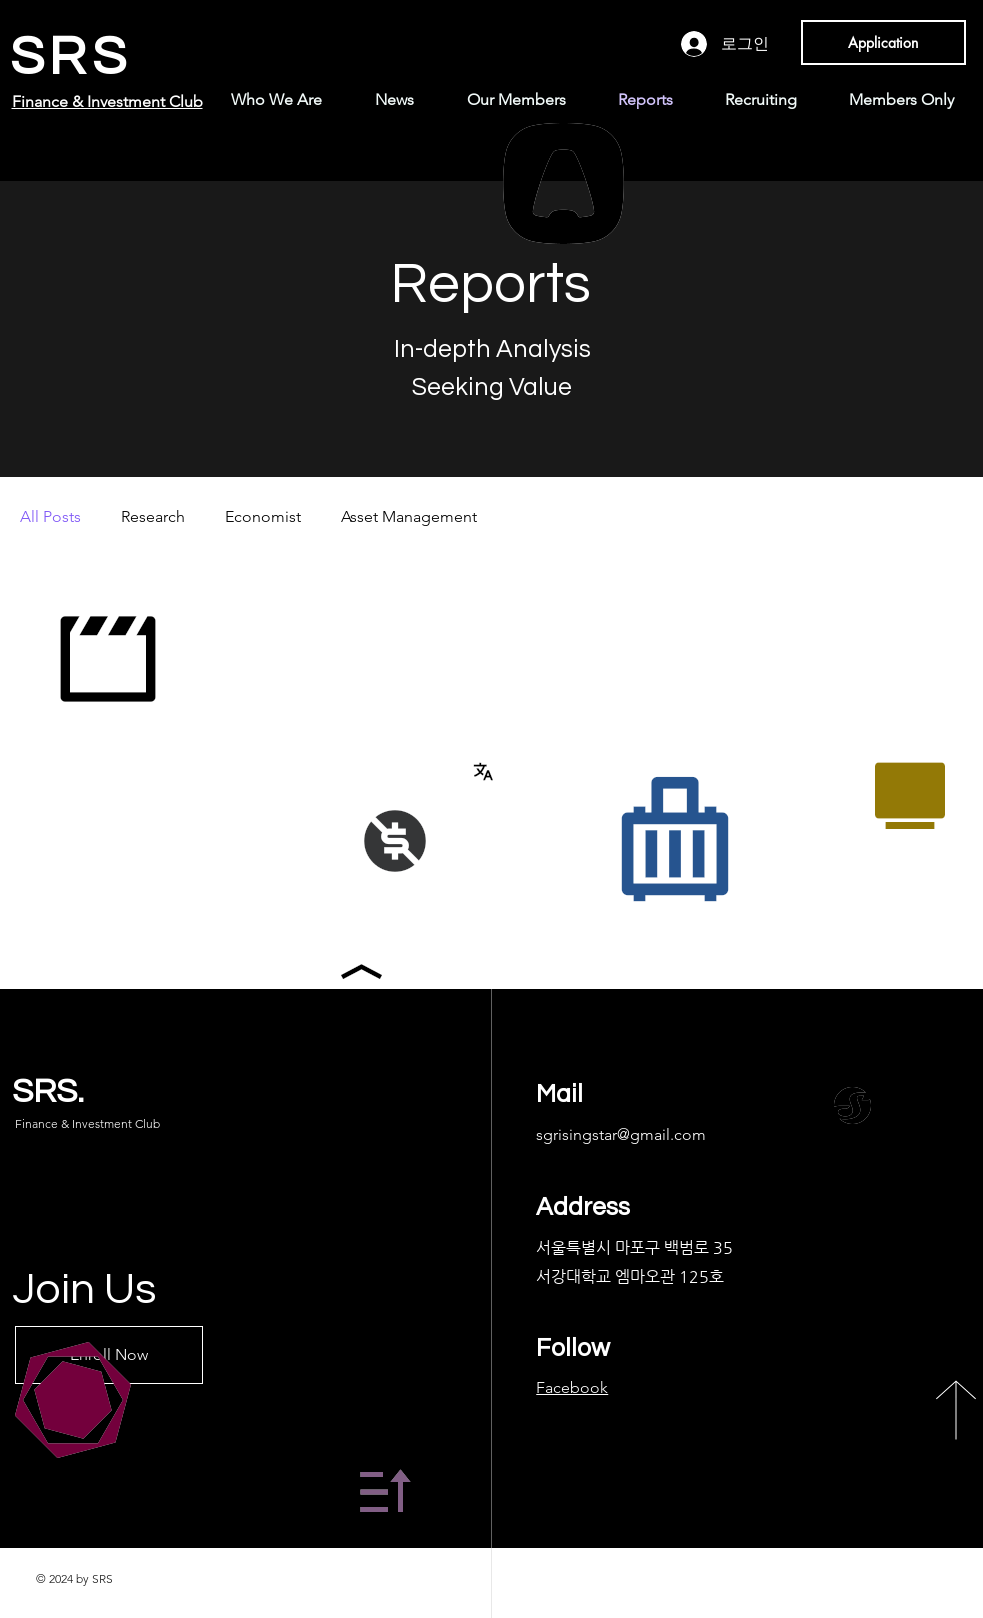  I want to click on open the Aircall app, so click(563, 183).